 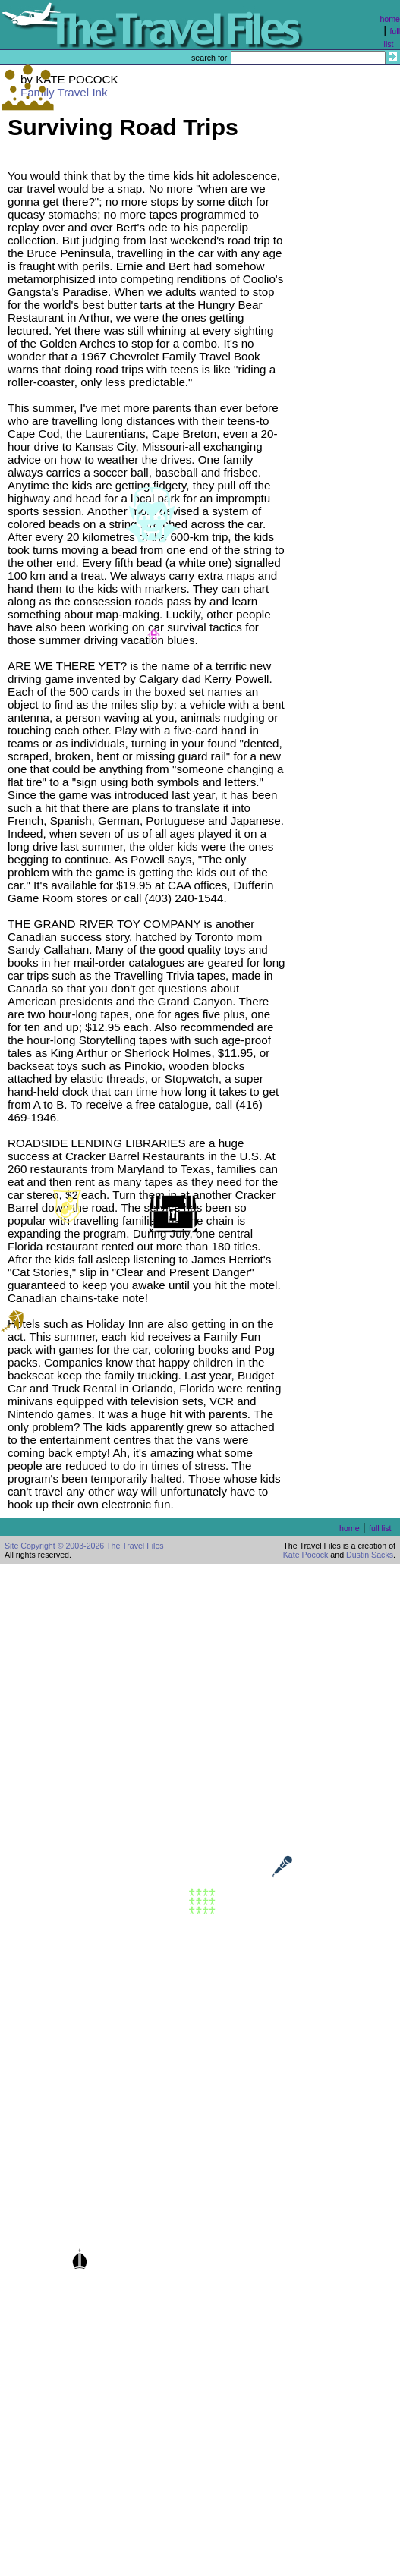 I want to click on open your inventory or storage, so click(x=173, y=1214).